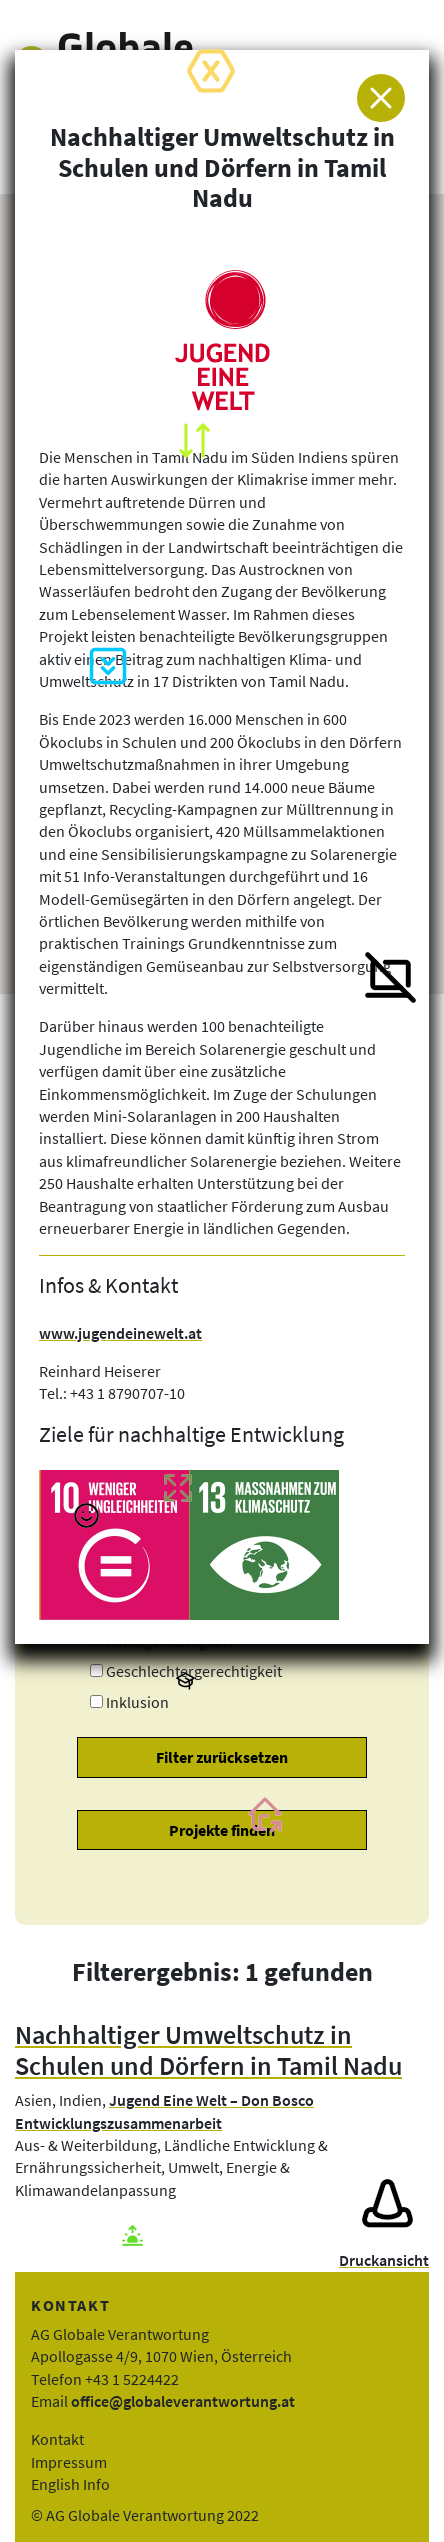 This screenshot has height=2542, width=444. What do you see at coordinates (265, 1814) in the screenshot?
I see `share a home or property listing` at bounding box center [265, 1814].